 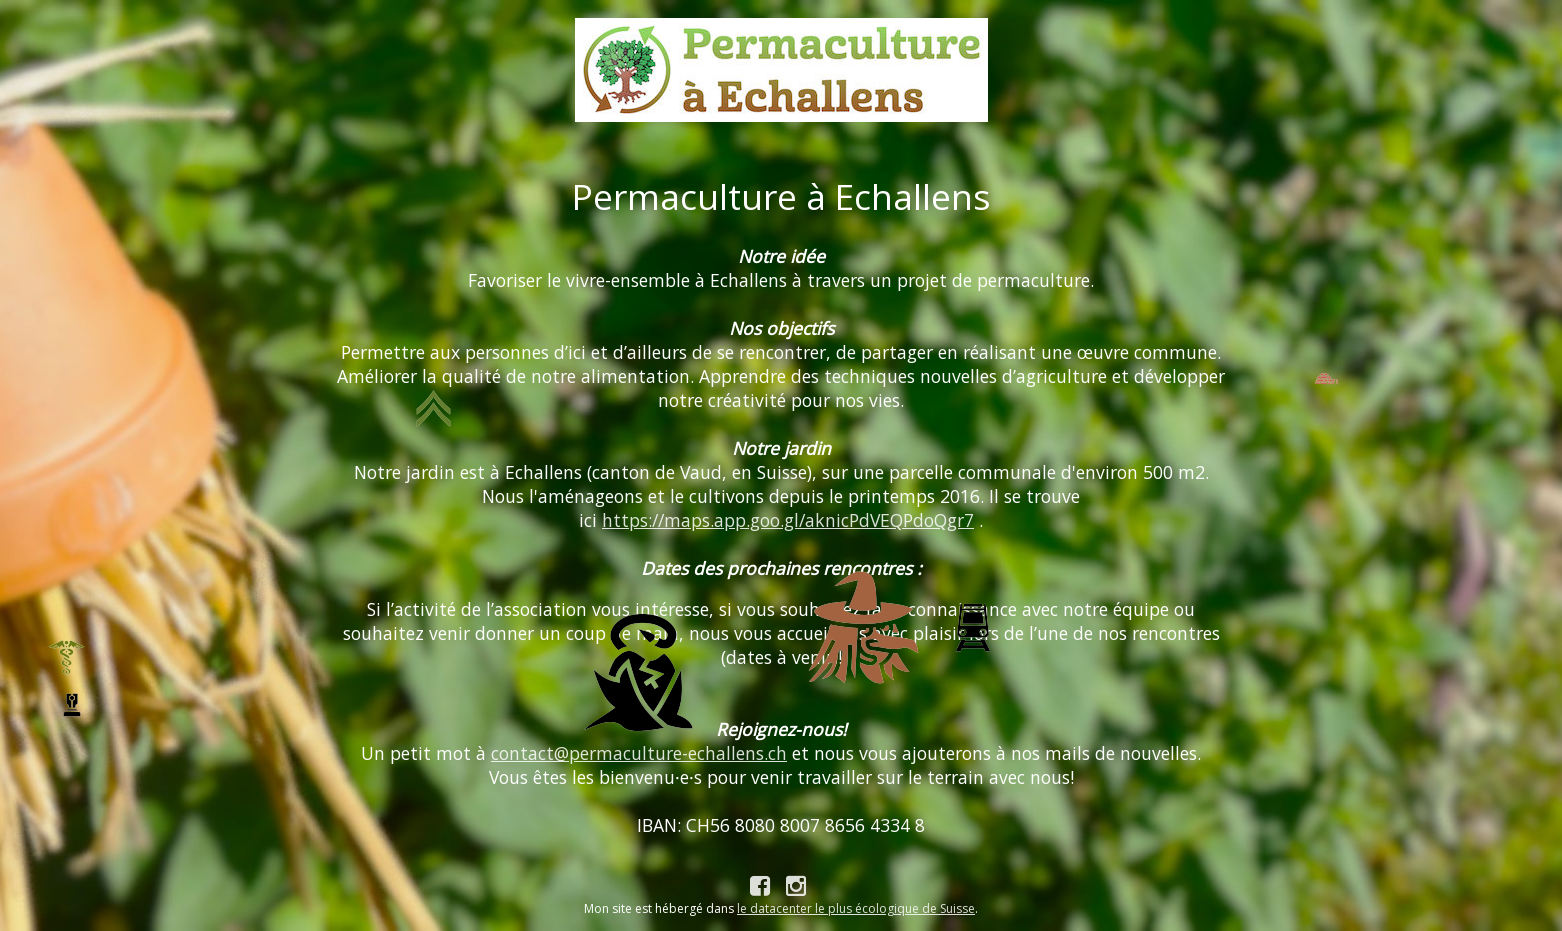 What do you see at coordinates (72, 705) in the screenshot?
I see `tesla coil or electrical equipment icon` at bounding box center [72, 705].